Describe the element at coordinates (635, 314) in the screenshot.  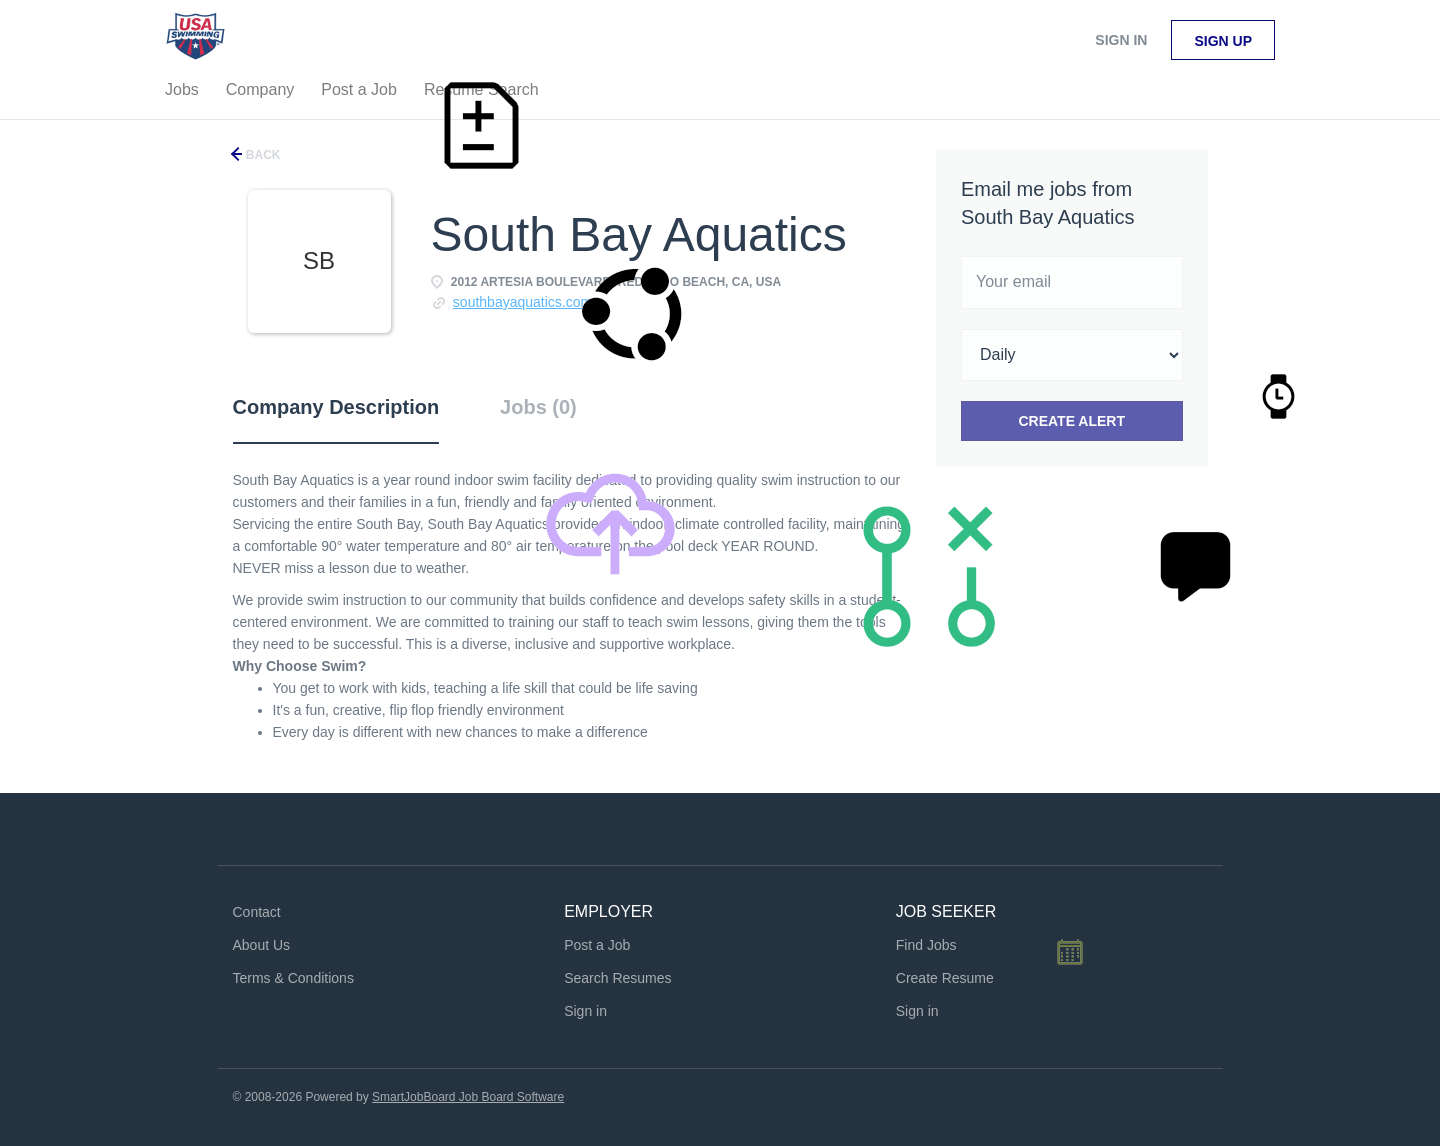
I see `open ubuntu terminal` at that location.